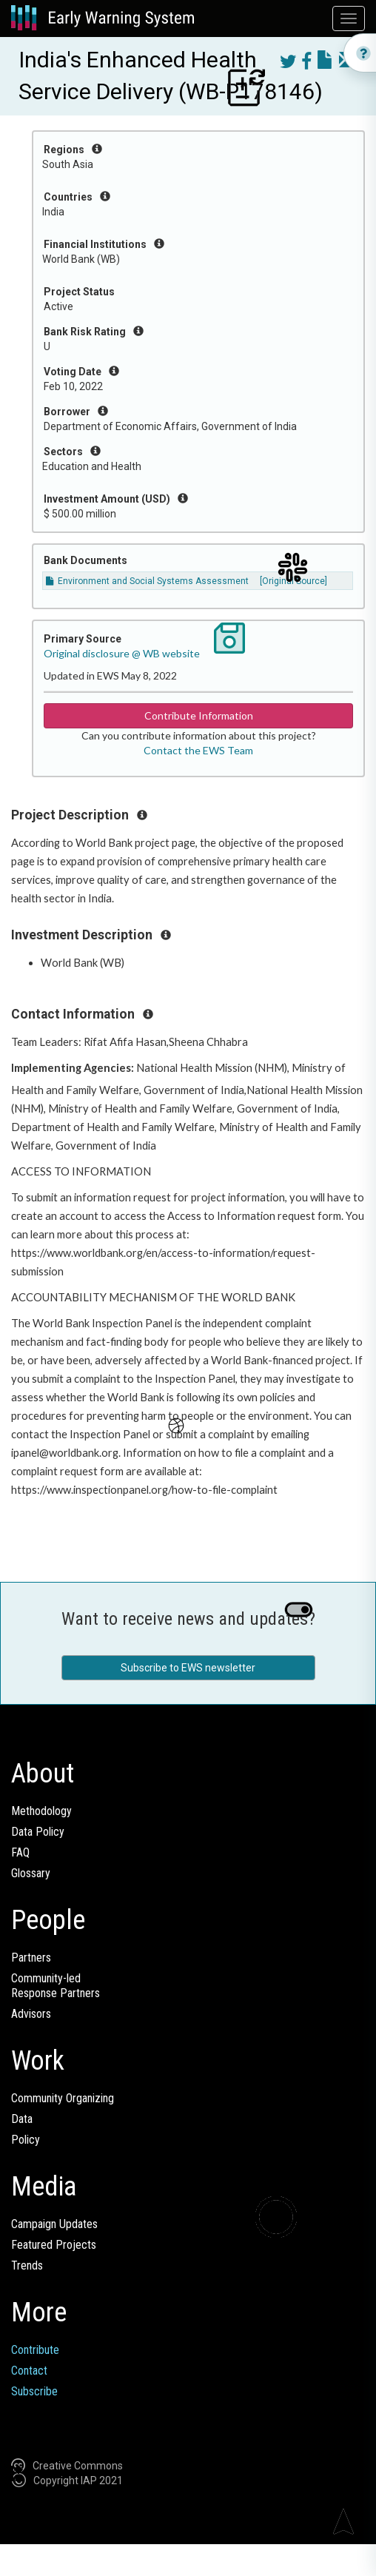 The height and width of the screenshot is (2576, 376). I want to click on access home screen widgets, so click(14, 2473).